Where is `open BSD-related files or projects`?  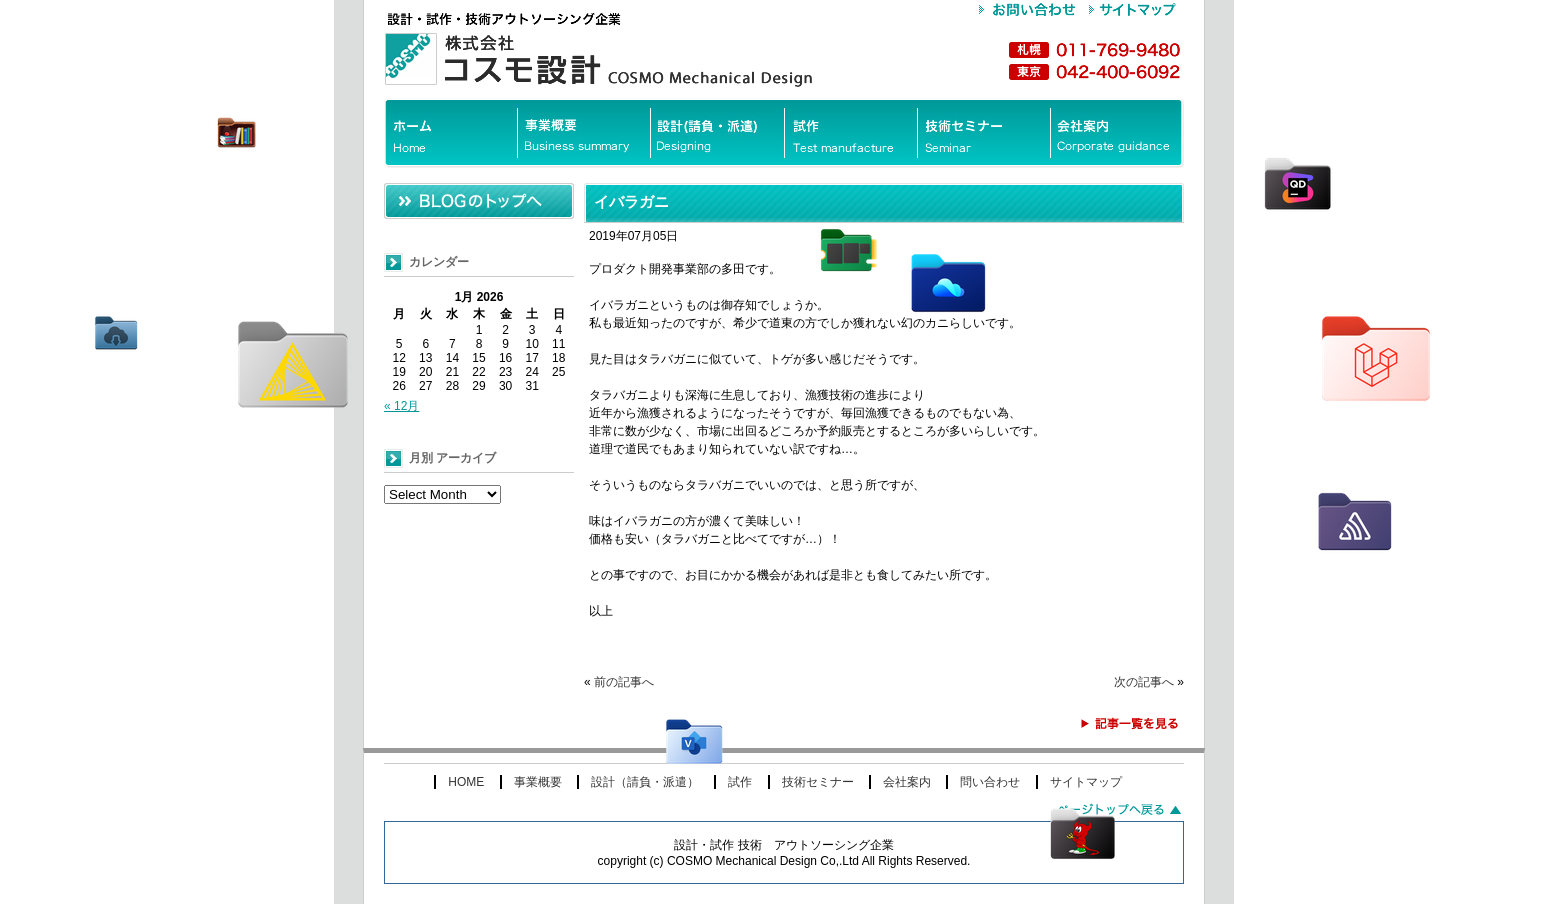
open BSD-related files or projects is located at coordinates (1082, 835).